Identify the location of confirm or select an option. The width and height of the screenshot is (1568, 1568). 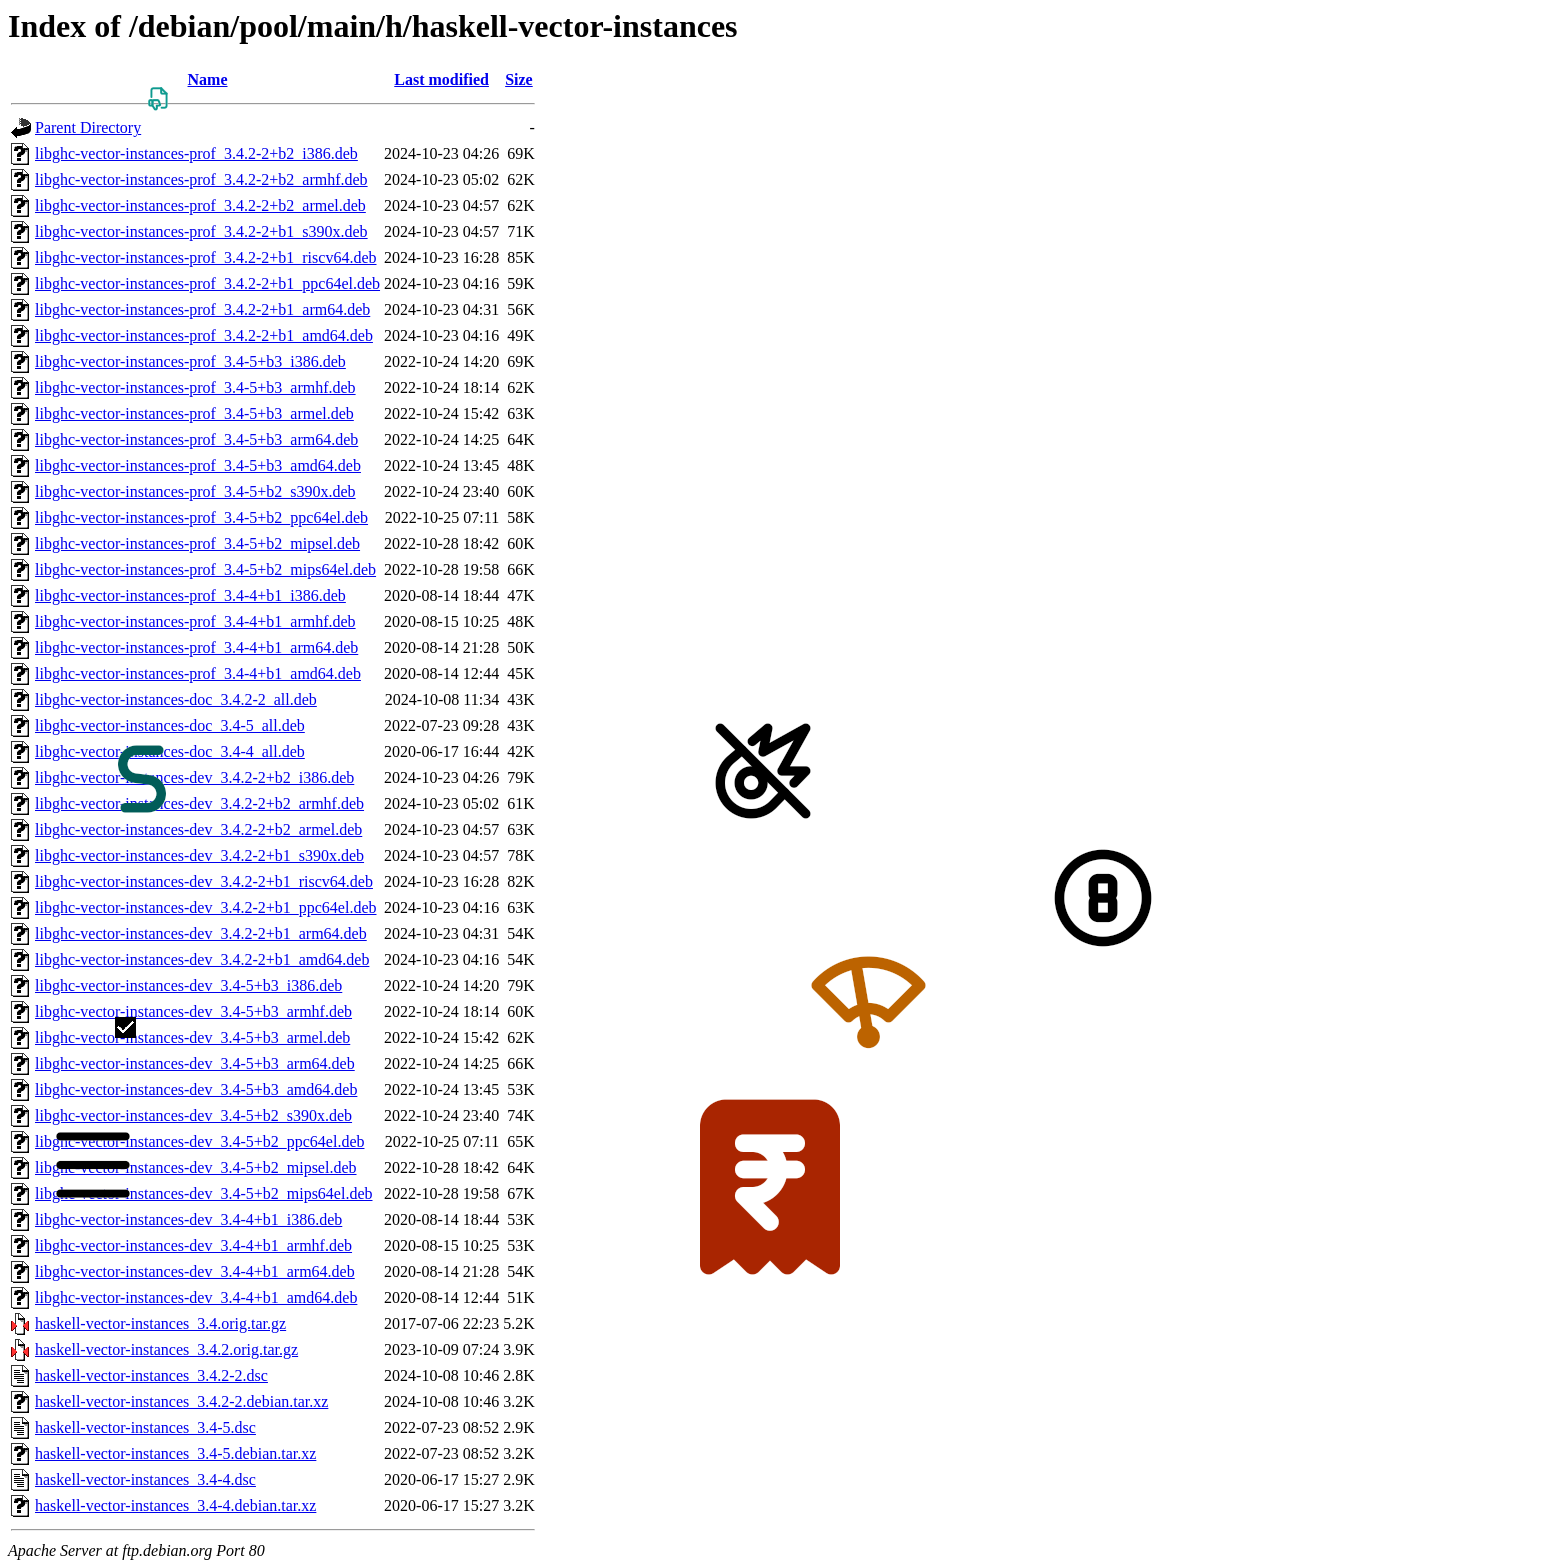
(125, 1027).